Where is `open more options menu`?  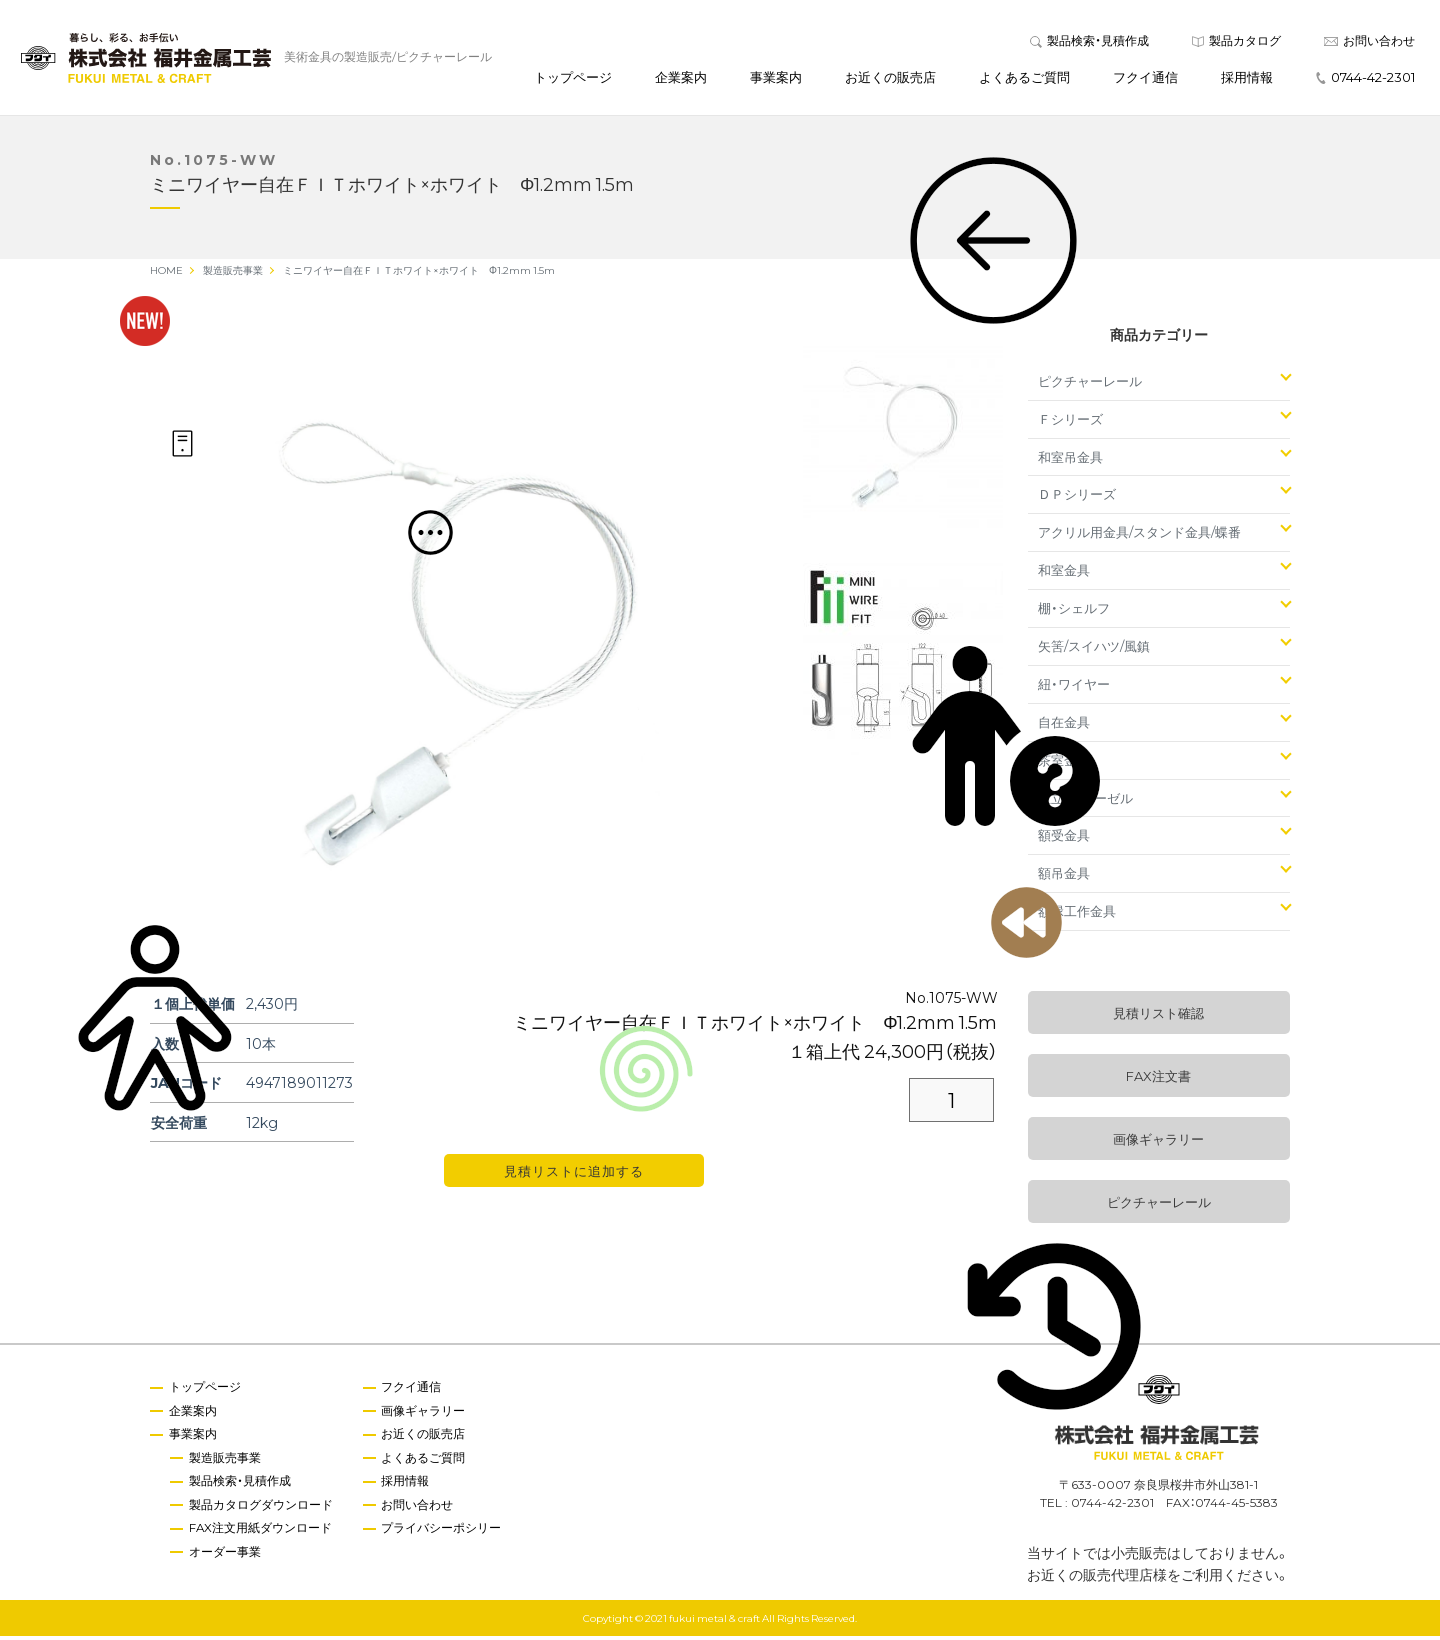
open more options menu is located at coordinates (430, 532).